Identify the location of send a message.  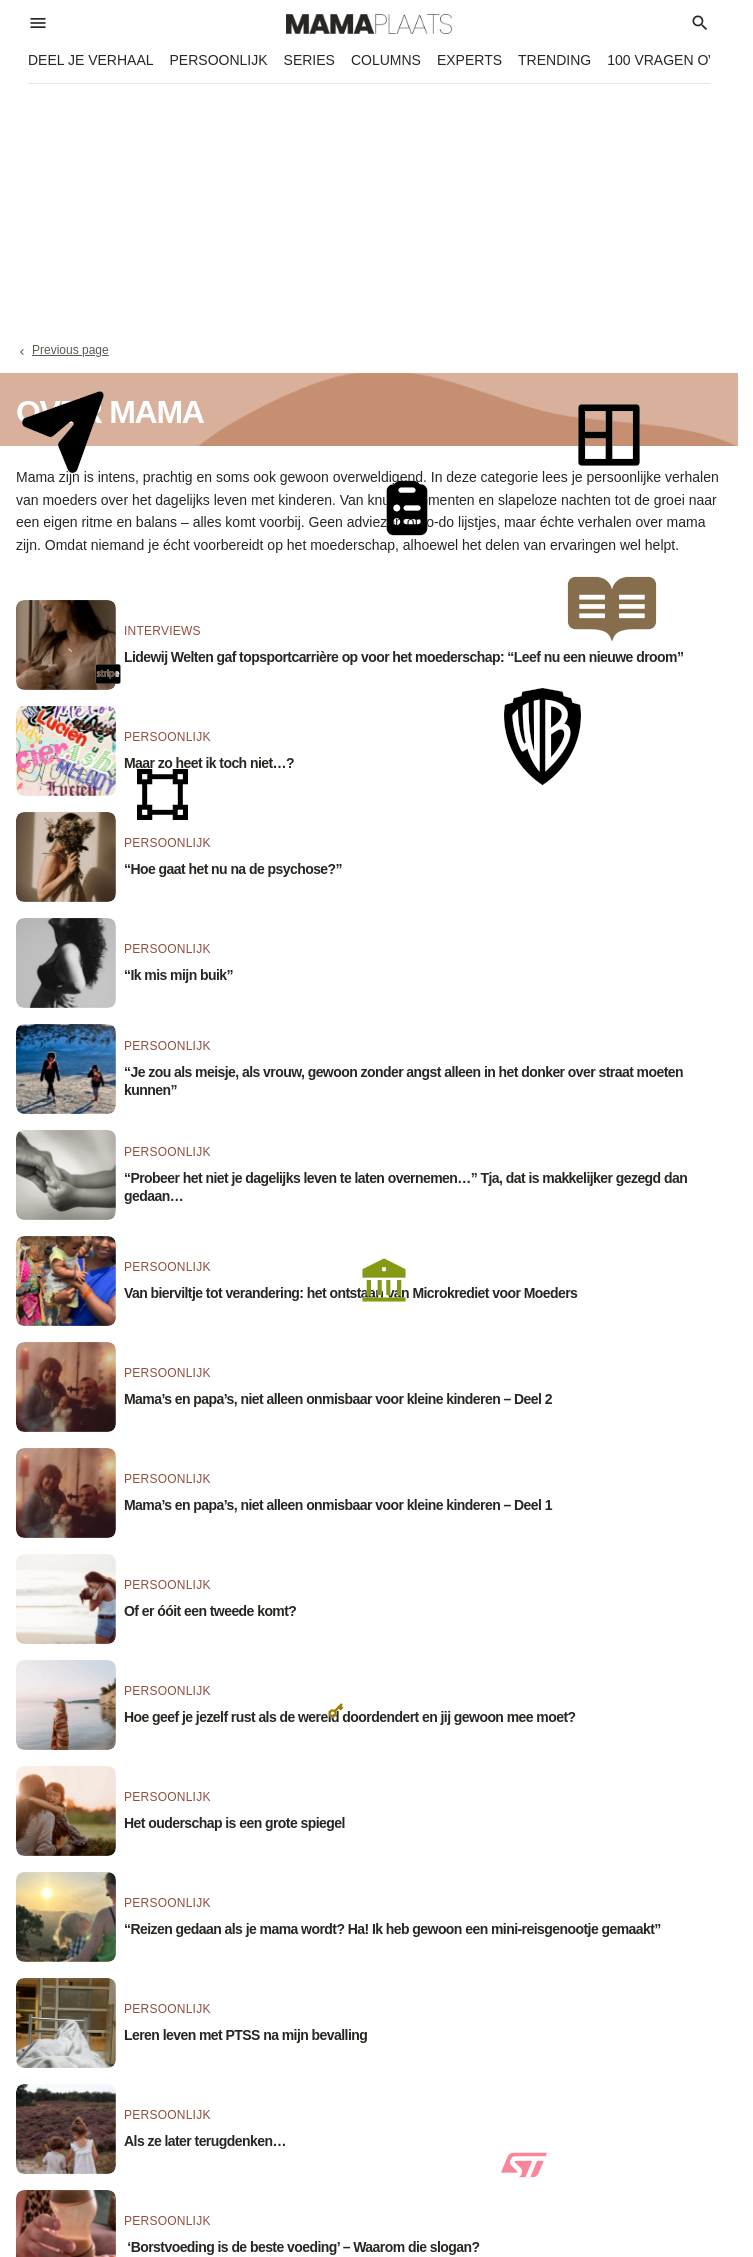
(62, 433).